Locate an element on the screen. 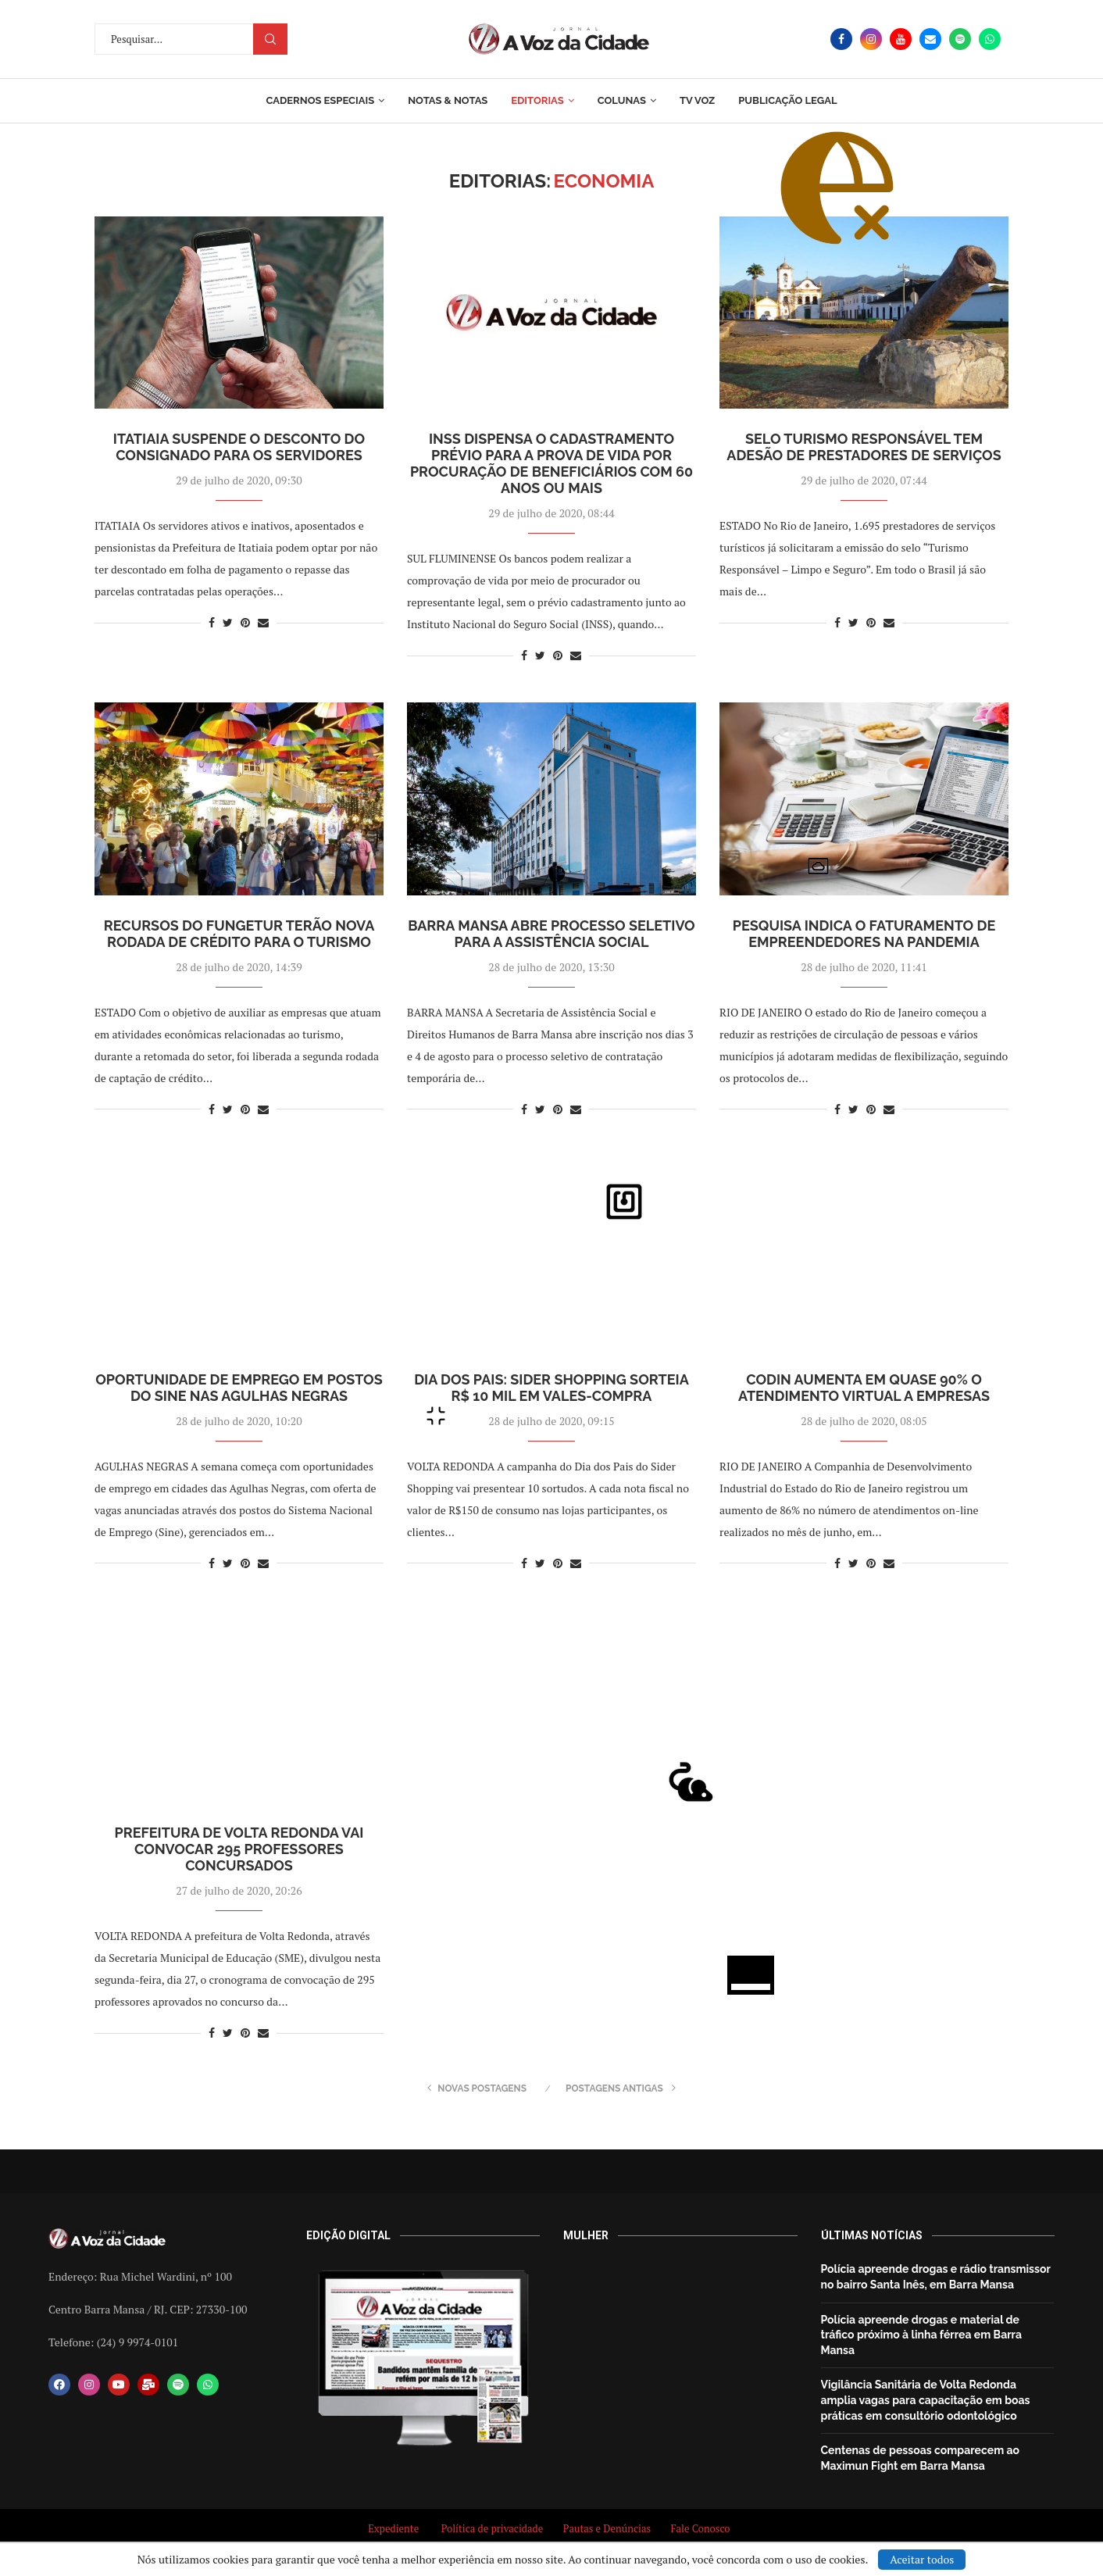 The image size is (1103, 2576). tap to enable nfc connectivity is located at coordinates (624, 1202).